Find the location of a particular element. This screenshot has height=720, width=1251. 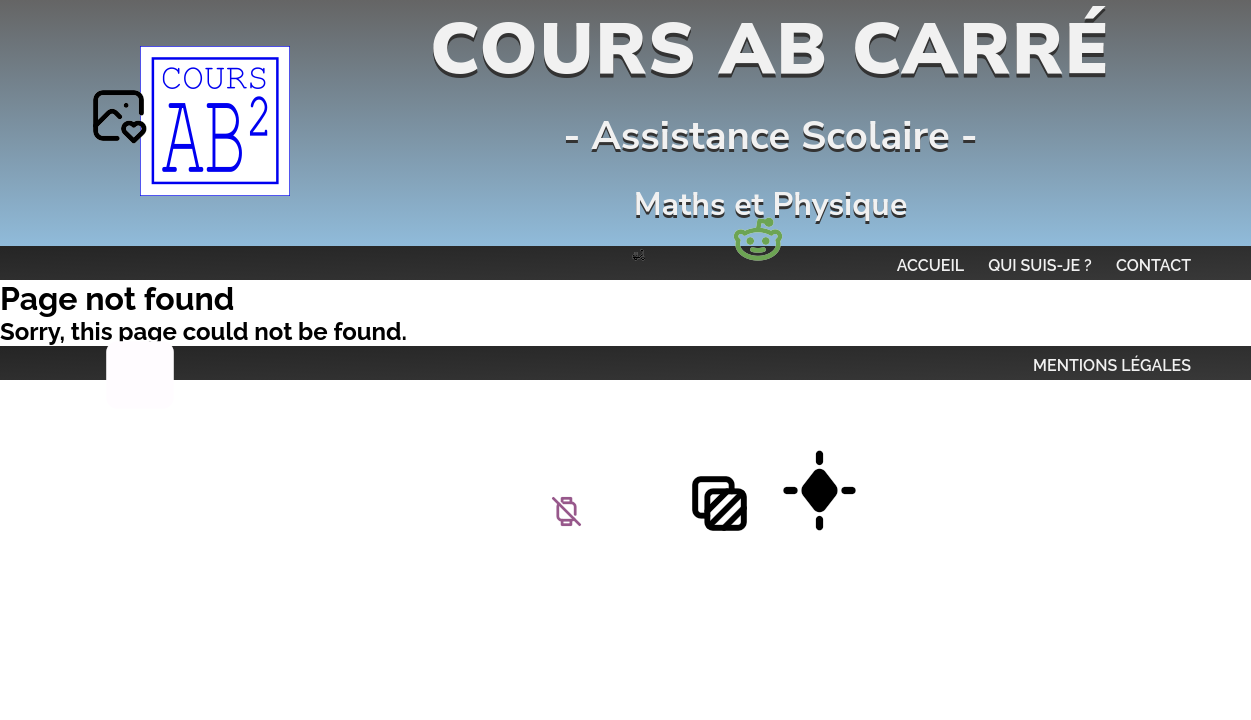

select multiple items or objects is located at coordinates (719, 503).